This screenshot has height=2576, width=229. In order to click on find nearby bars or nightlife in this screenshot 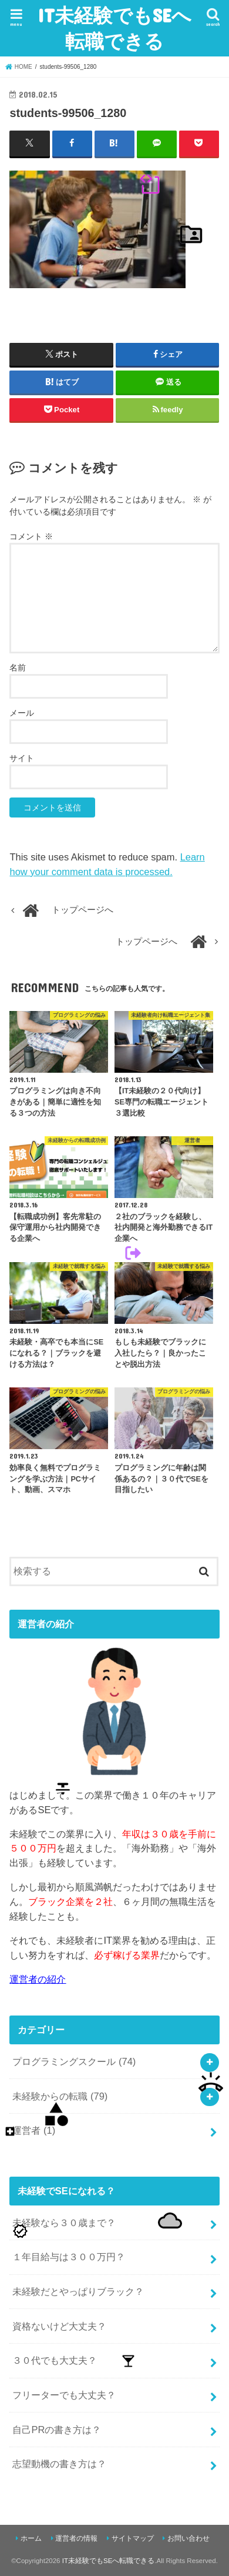, I will do `click(128, 2361)`.